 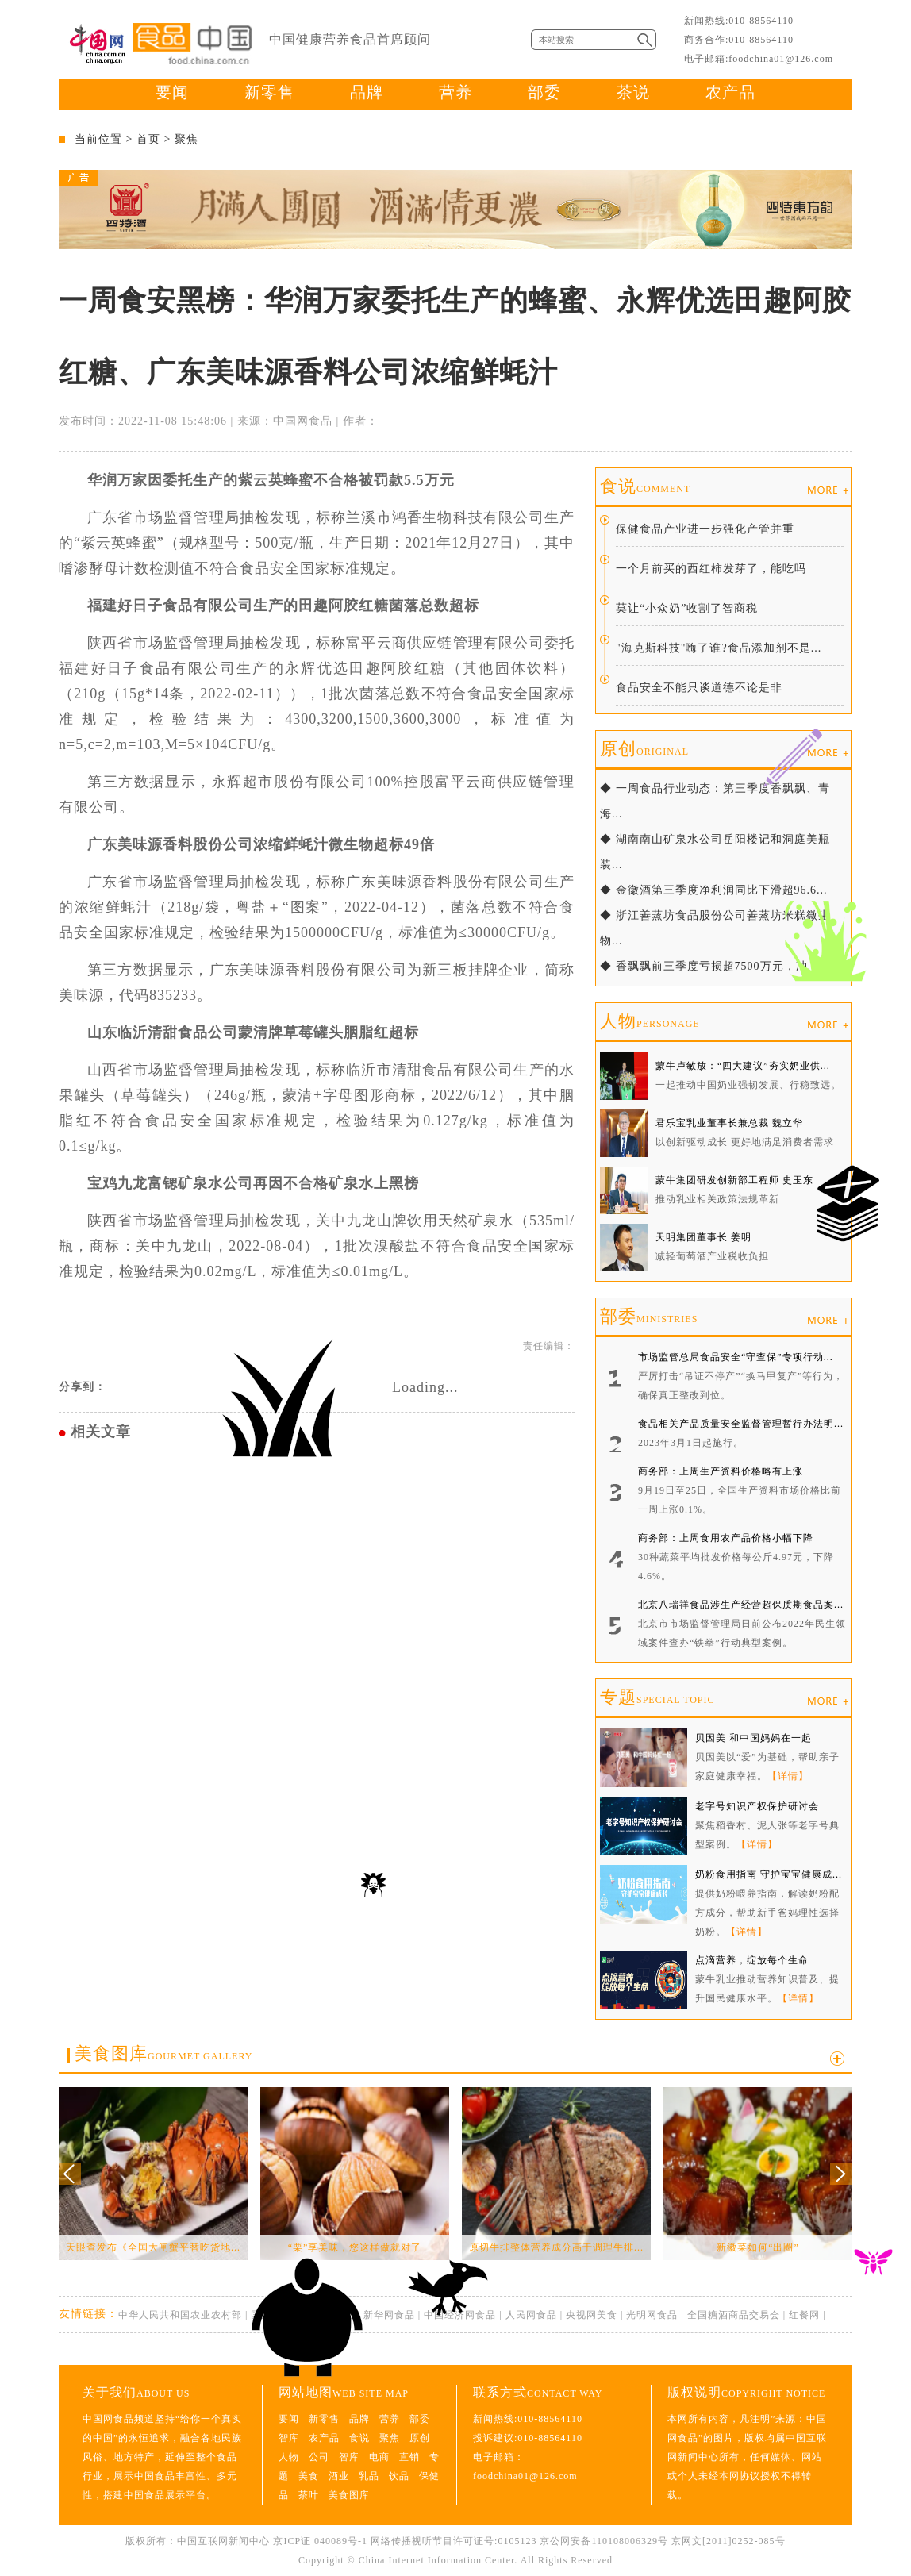 What do you see at coordinates (793, 758) in the screenshot?
I see `edit or modify content` at bounding box center [793, 758].